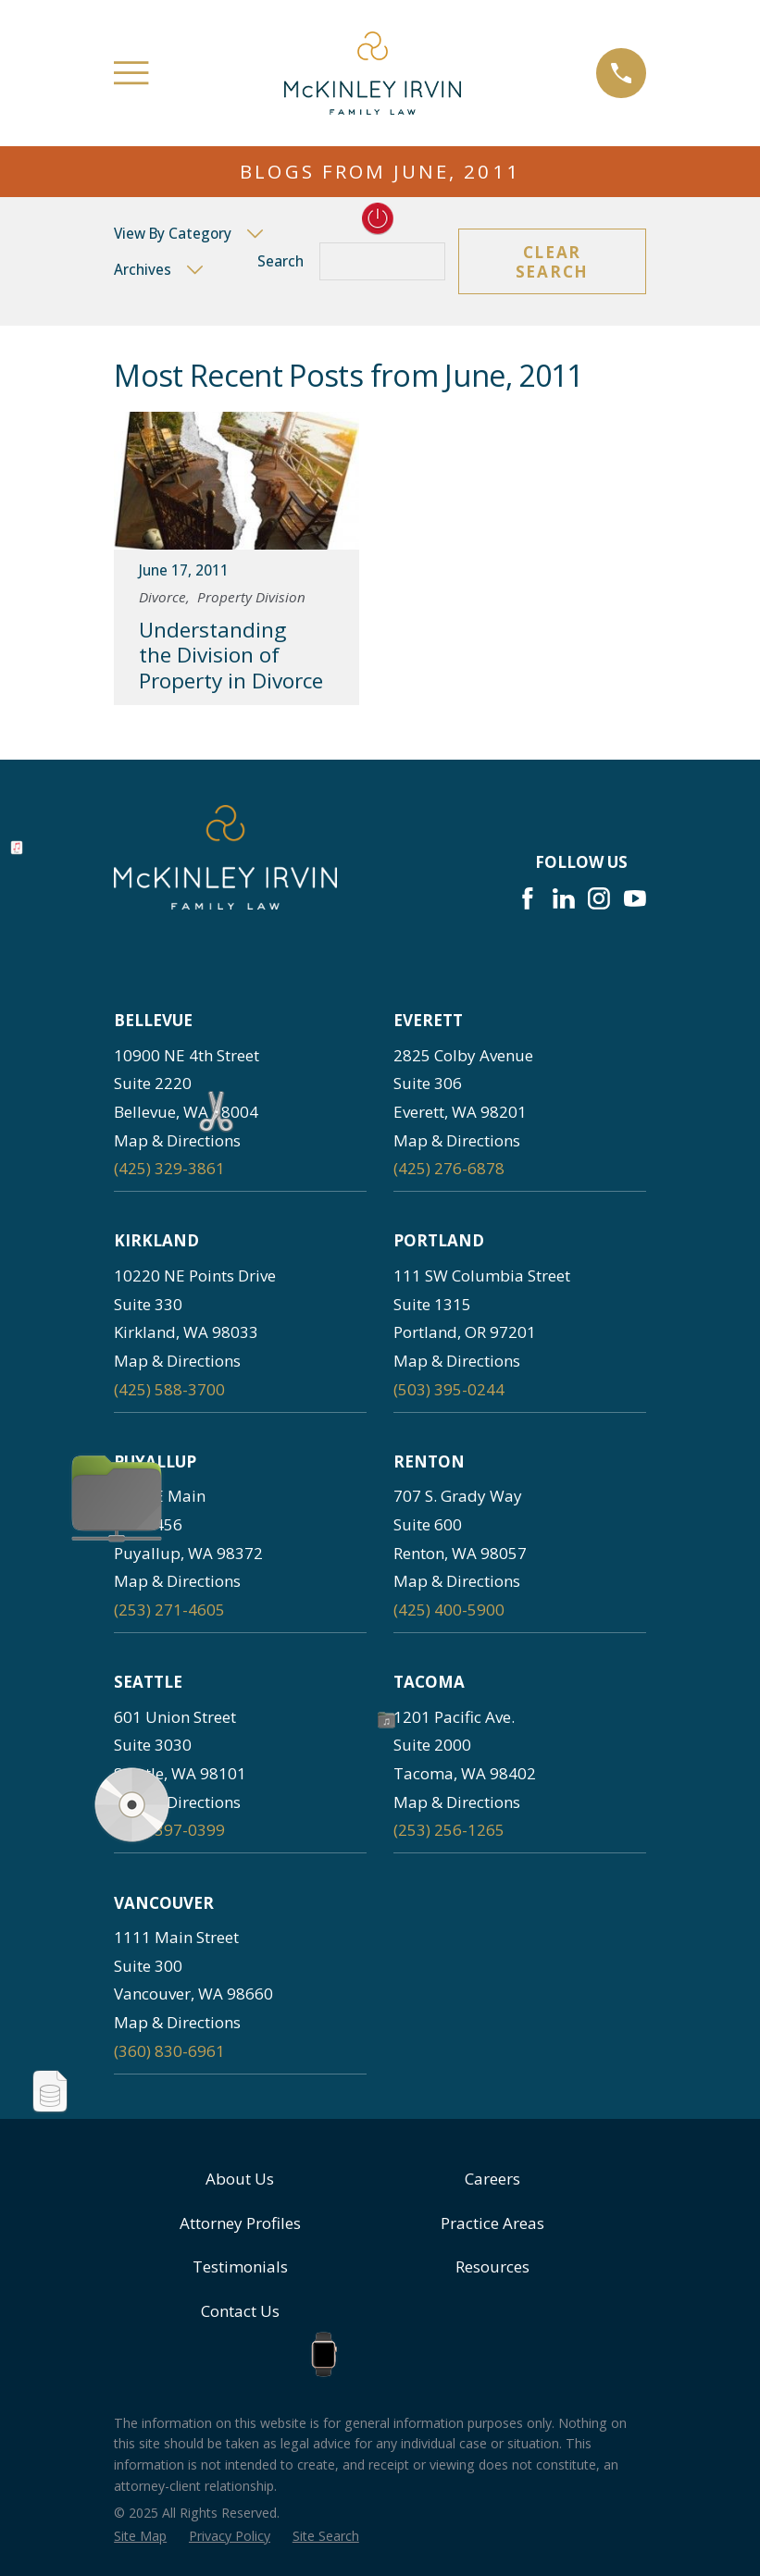 The image size is (760, 2576). Describe the element at coordinates (117, 1497) in the screenshot. I see `access a remote or network folder` at that location.